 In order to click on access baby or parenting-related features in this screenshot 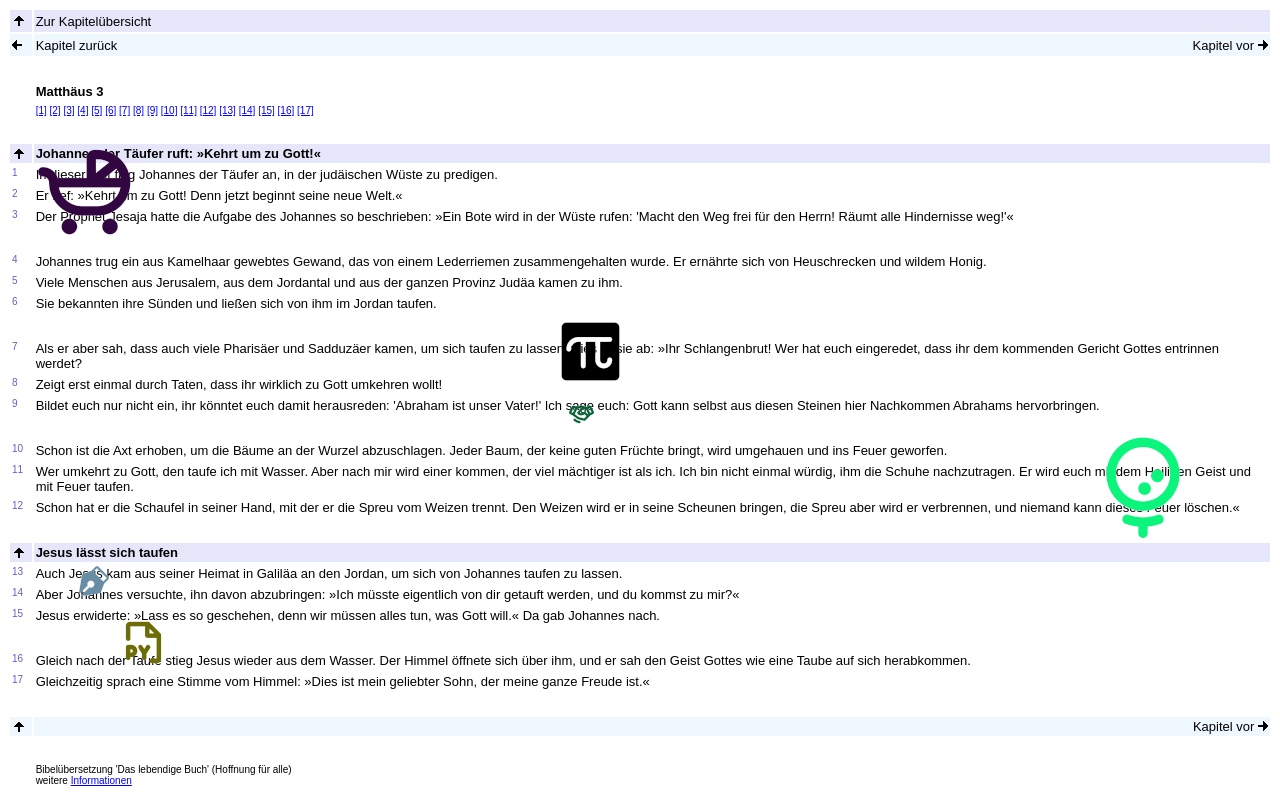, I will do `click(85, 189)`.